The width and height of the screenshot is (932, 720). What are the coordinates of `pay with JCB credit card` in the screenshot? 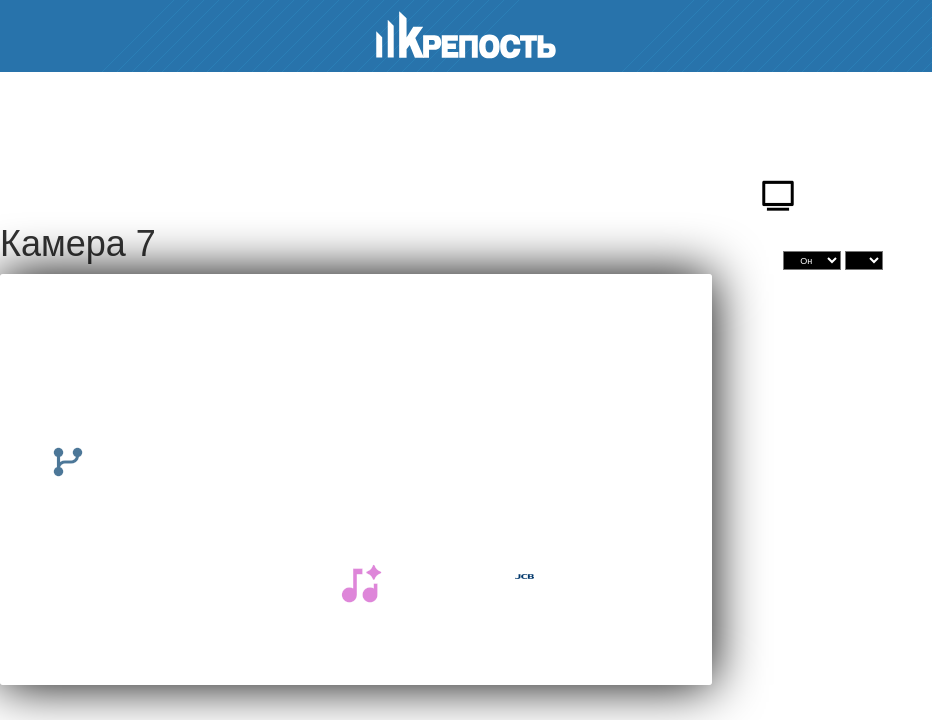 It's located at (524, 576).